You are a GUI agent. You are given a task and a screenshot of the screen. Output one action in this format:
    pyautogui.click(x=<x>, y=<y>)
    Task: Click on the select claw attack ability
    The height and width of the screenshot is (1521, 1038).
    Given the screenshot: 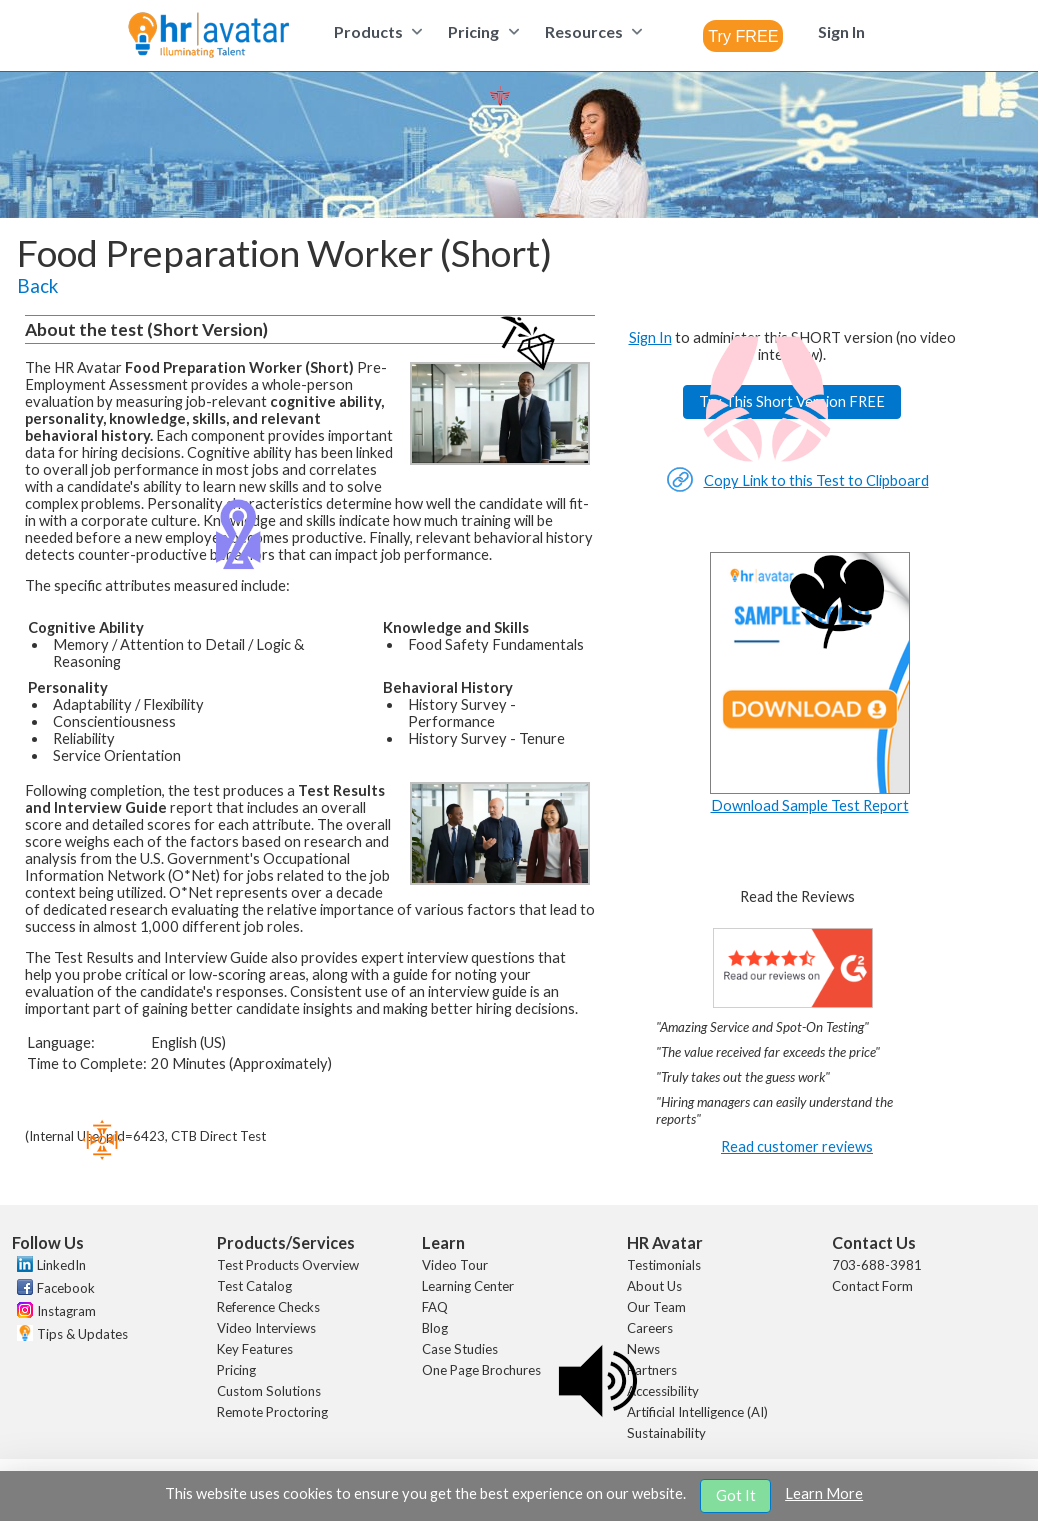 What is the action you would take?
    pyautogui.click(x=767, y=398)
    